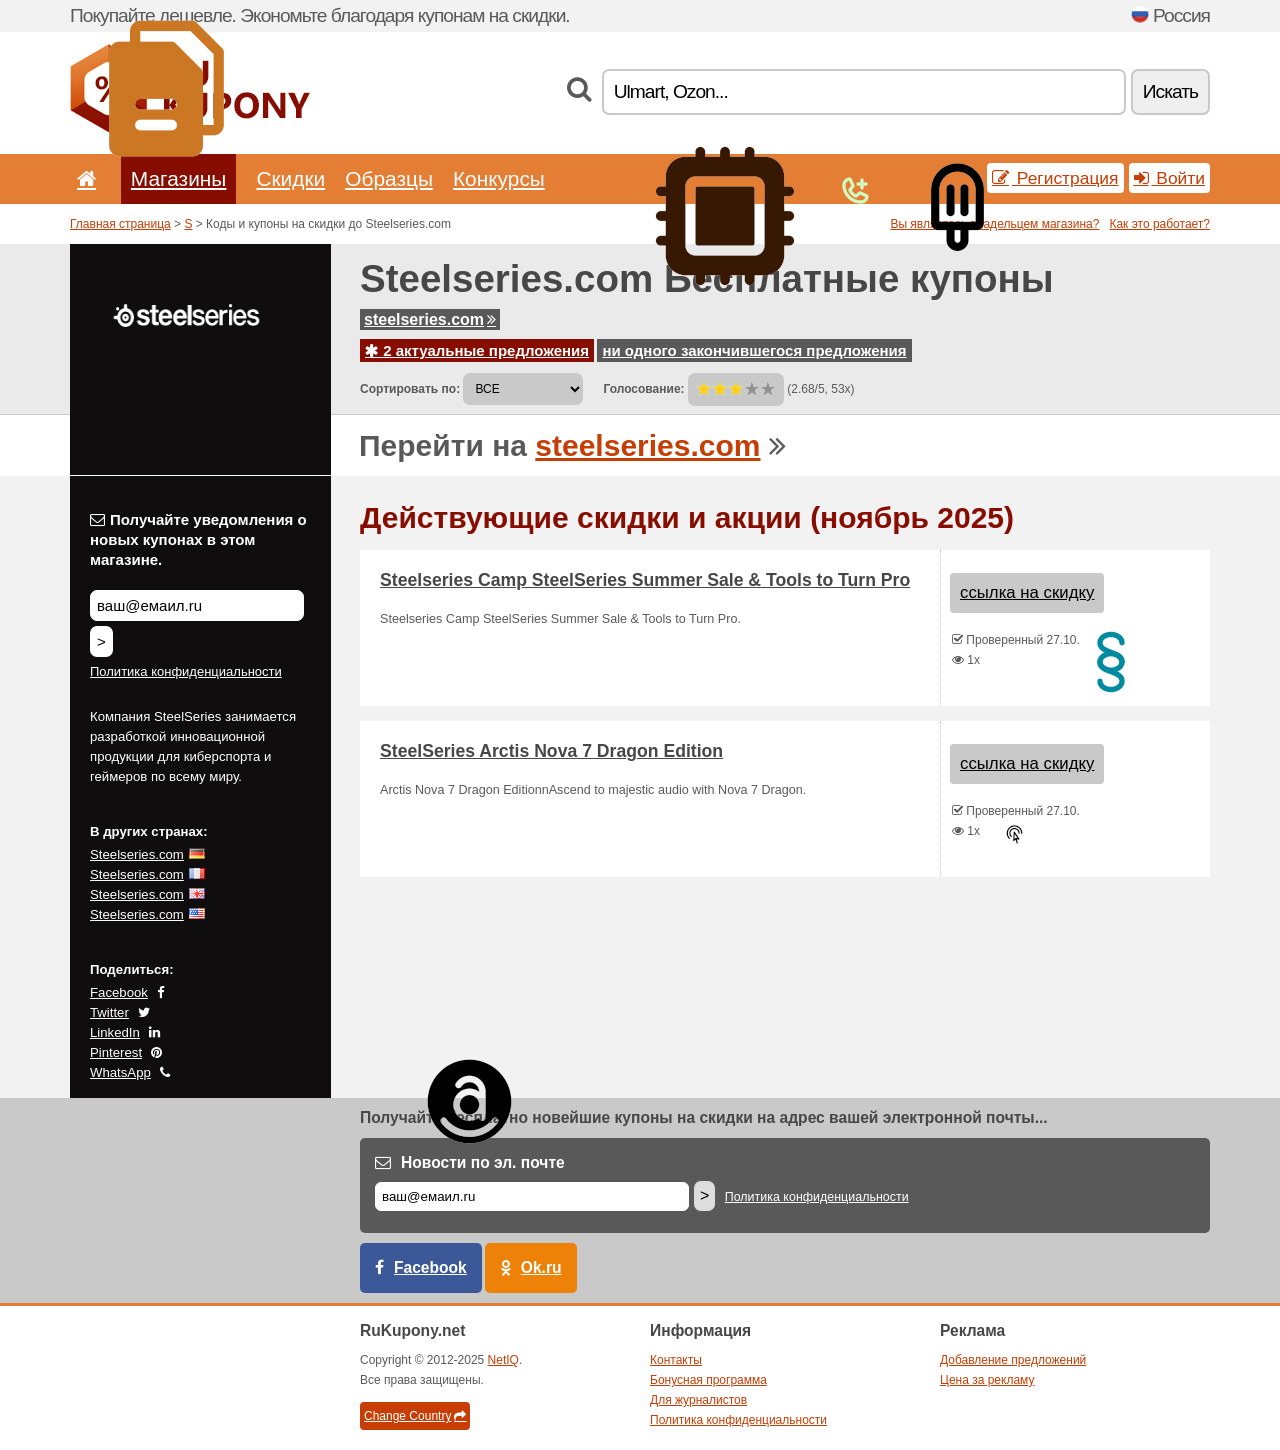 The height and width of the screenshot is (1450, 1280). What do you see at coordinates (725, 216) in the screenshot?
I see `view hardware or processor information` at bounding box center [725, 216].